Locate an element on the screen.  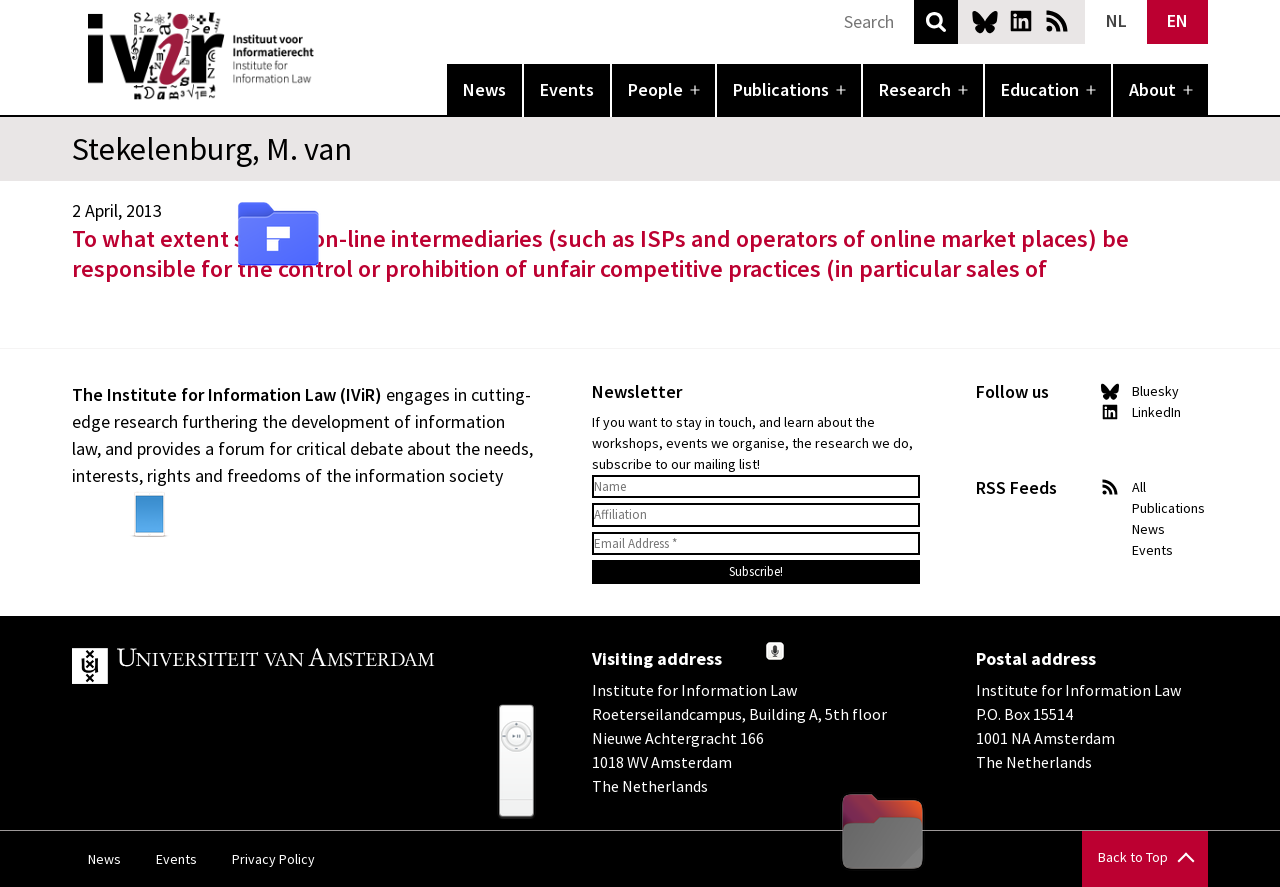
open folder containing files or documents is located at coordinates (882, 831).